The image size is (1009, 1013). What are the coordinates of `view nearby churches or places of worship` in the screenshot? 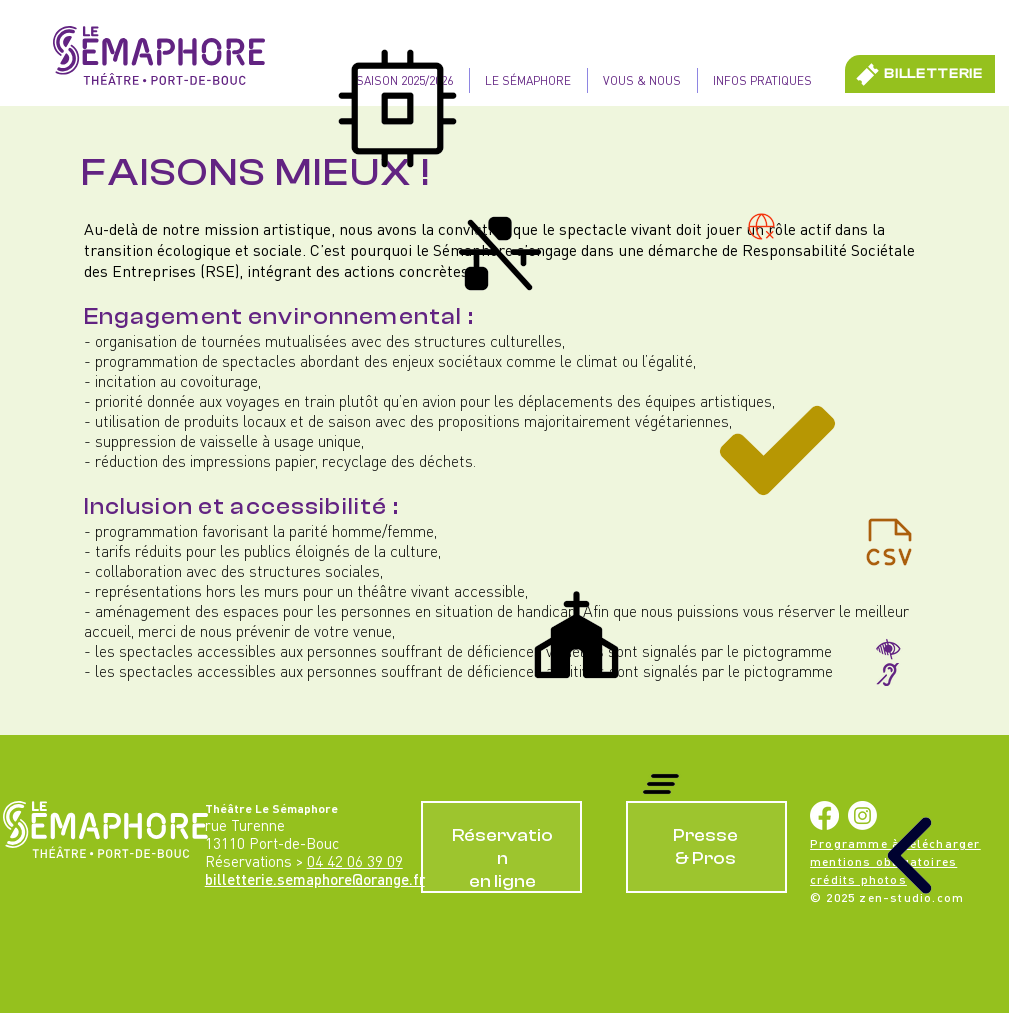 It's located at (576, 639).